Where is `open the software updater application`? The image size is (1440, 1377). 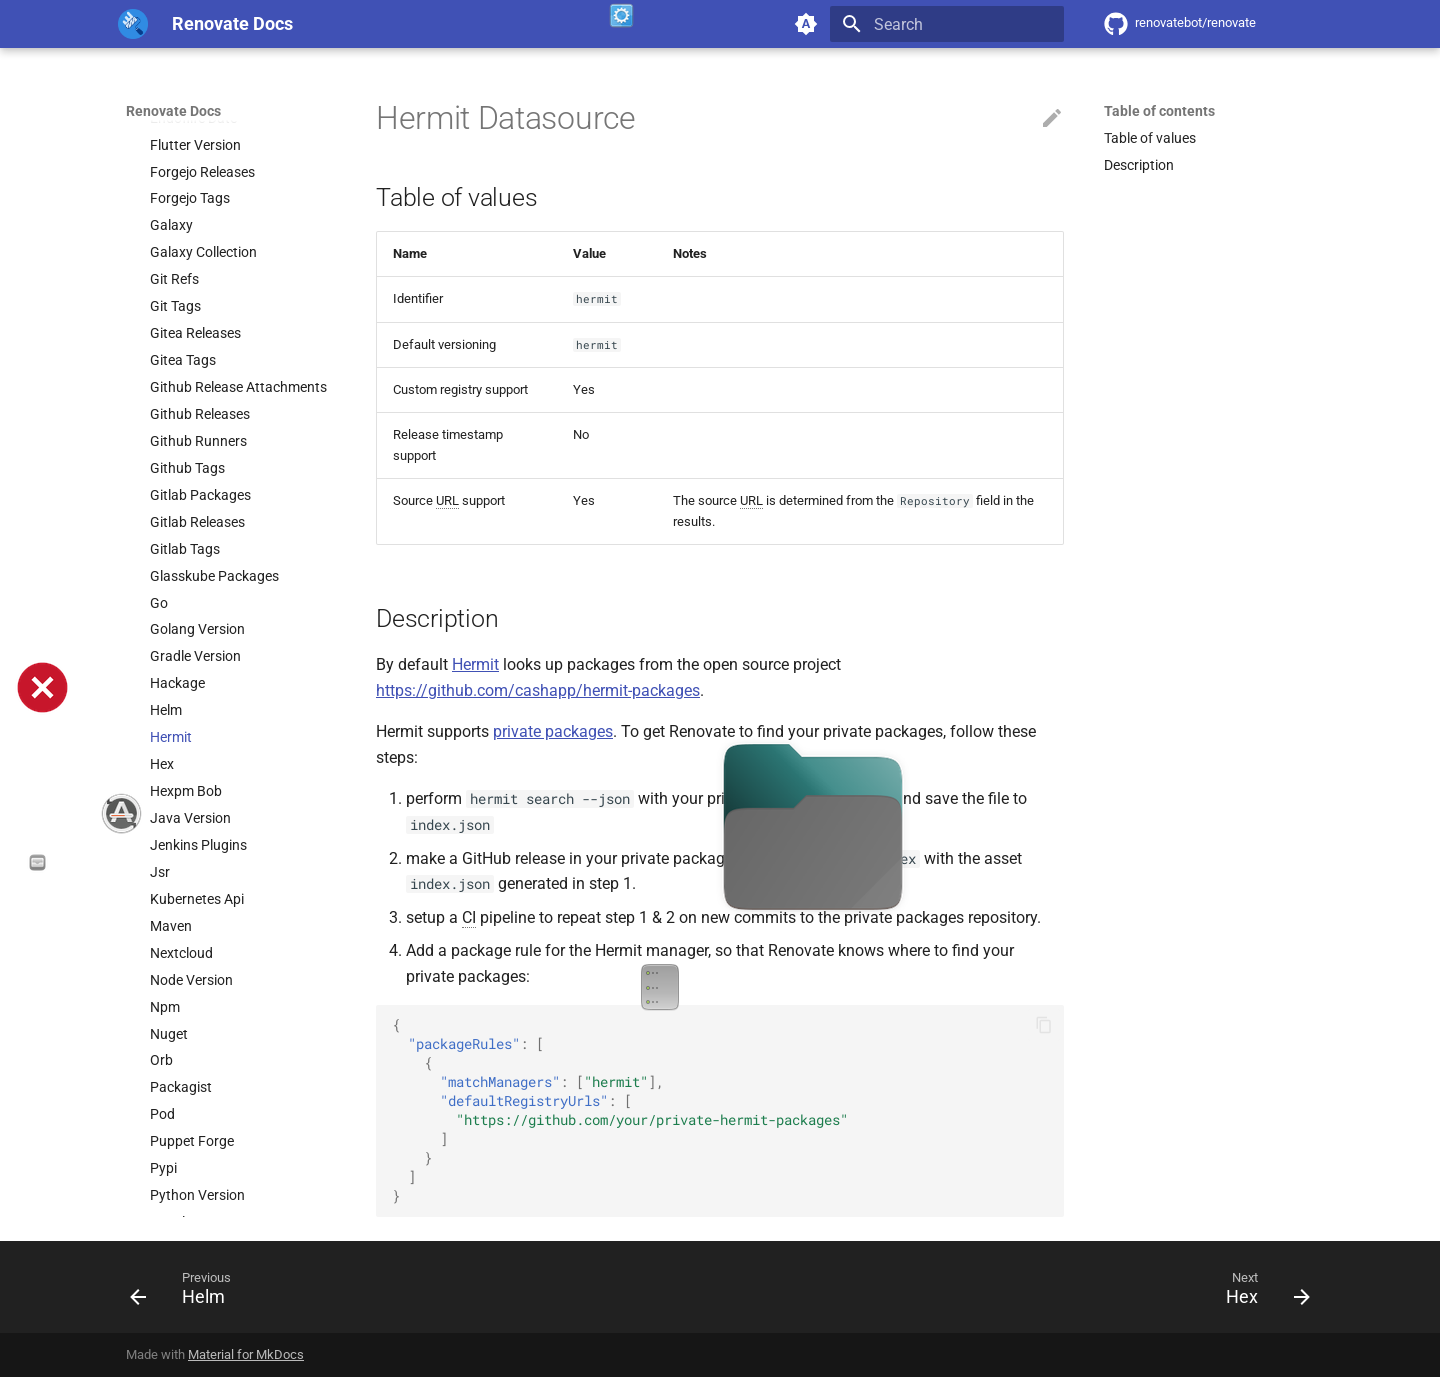
open the software updater application is located at coordinates (121, 813).